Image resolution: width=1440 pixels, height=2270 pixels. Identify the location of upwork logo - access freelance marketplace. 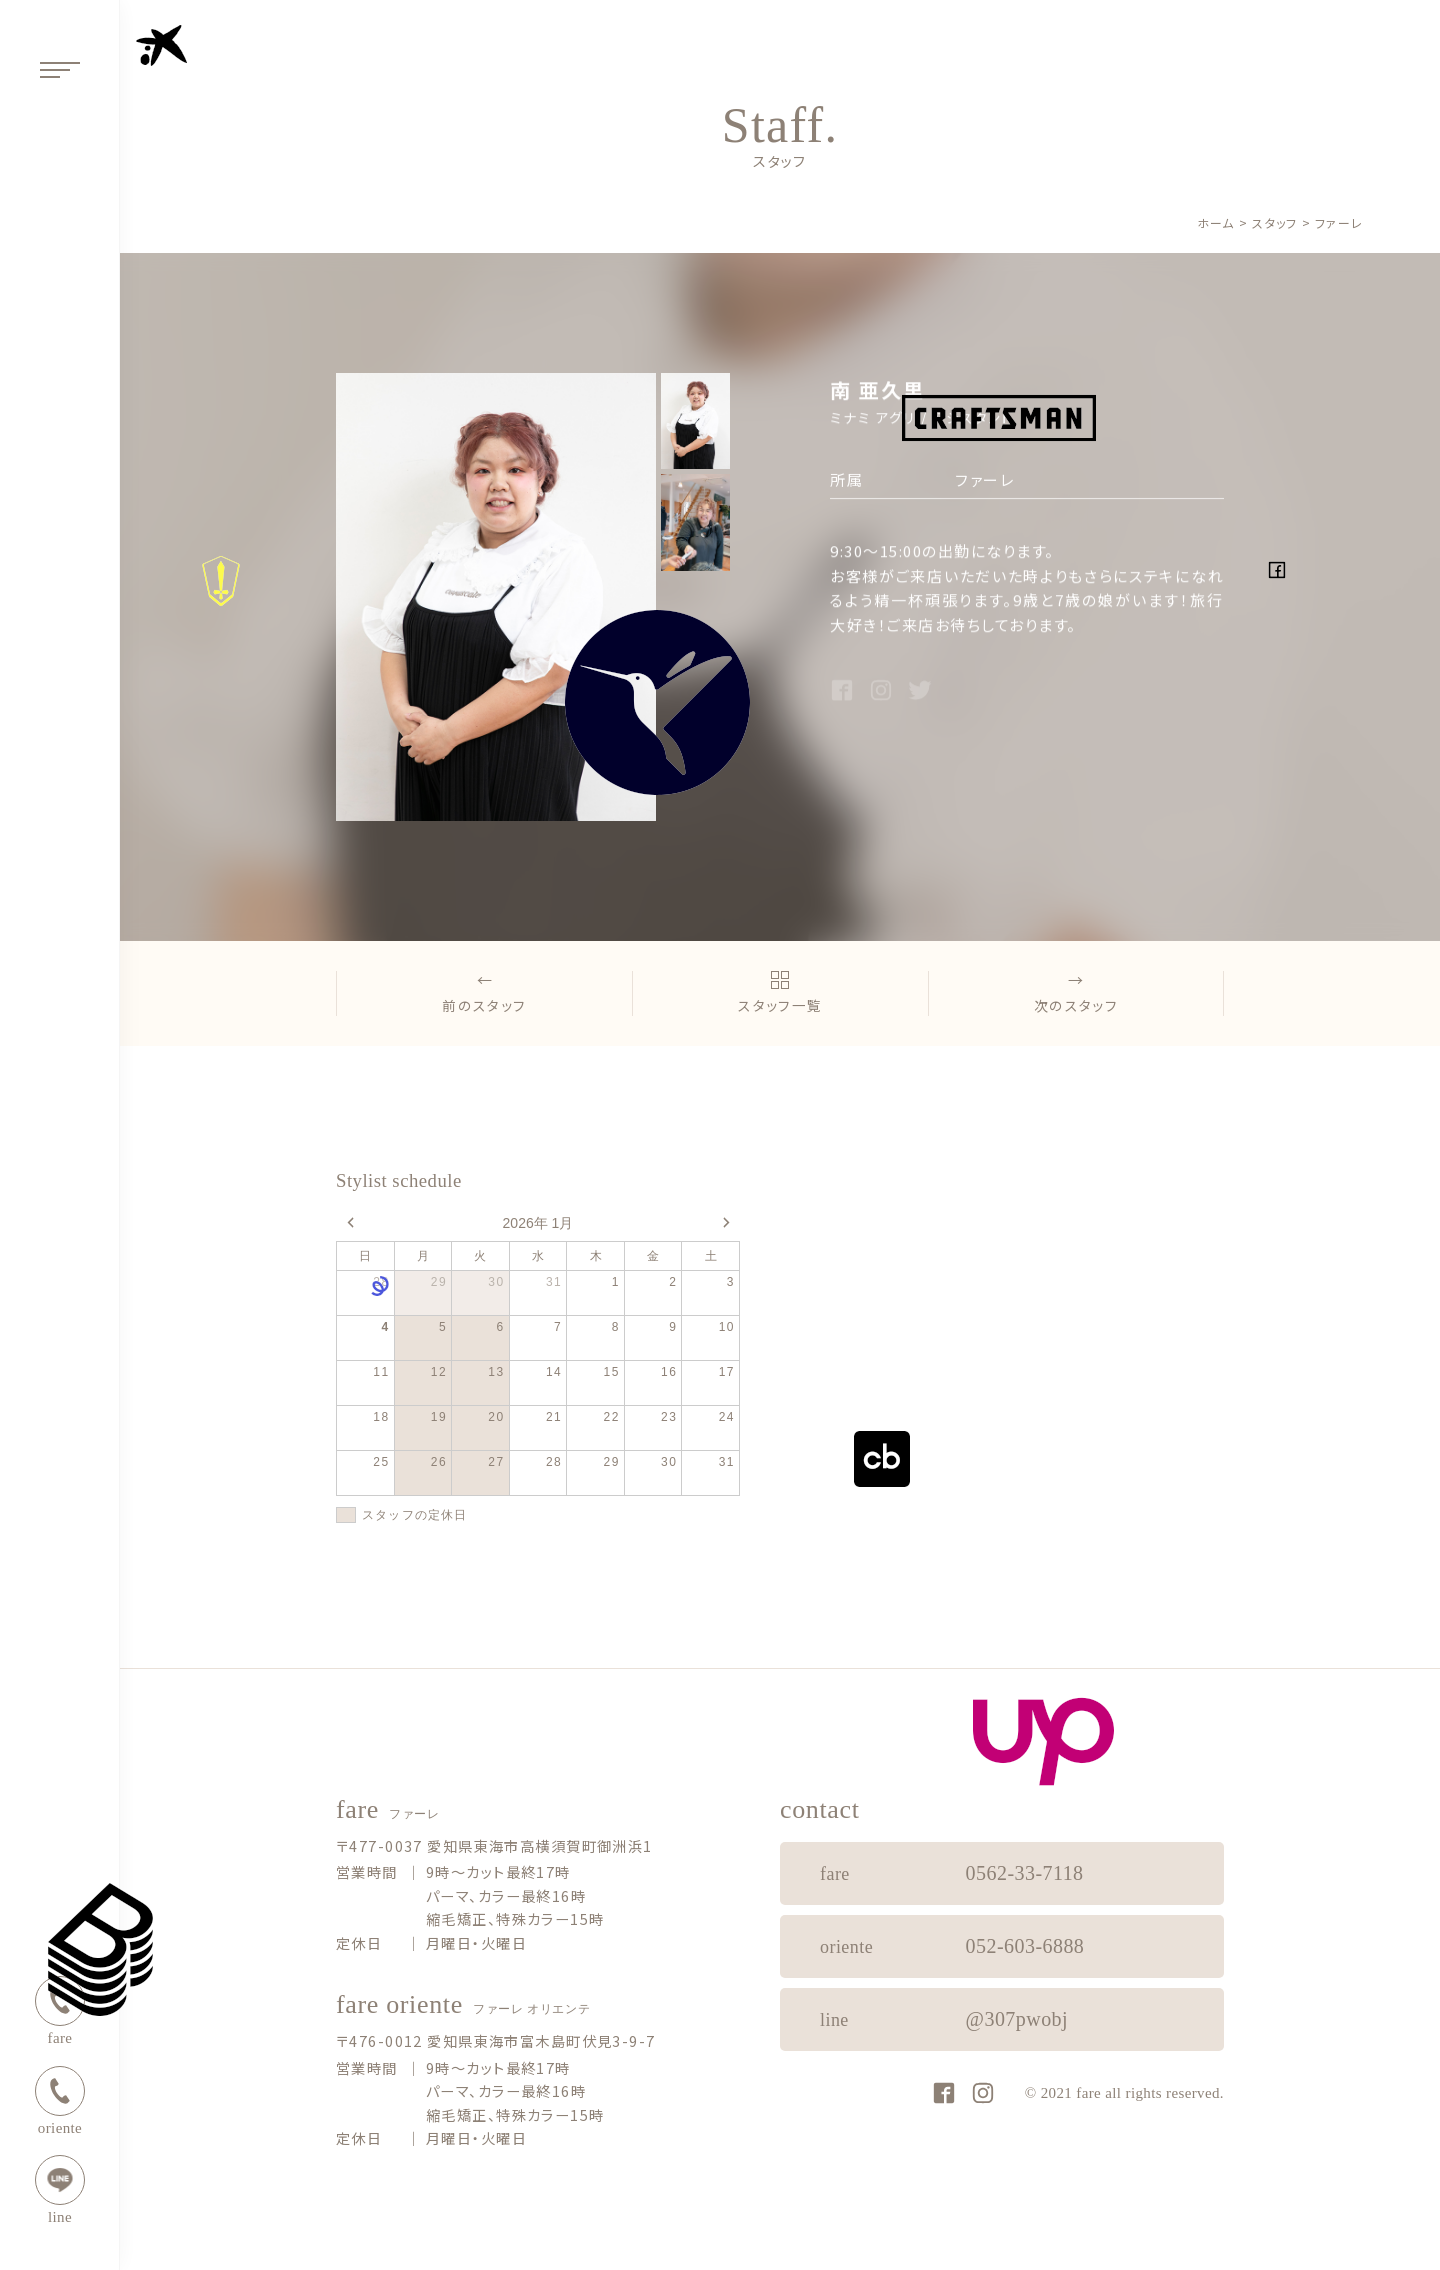
(1043, 1741).